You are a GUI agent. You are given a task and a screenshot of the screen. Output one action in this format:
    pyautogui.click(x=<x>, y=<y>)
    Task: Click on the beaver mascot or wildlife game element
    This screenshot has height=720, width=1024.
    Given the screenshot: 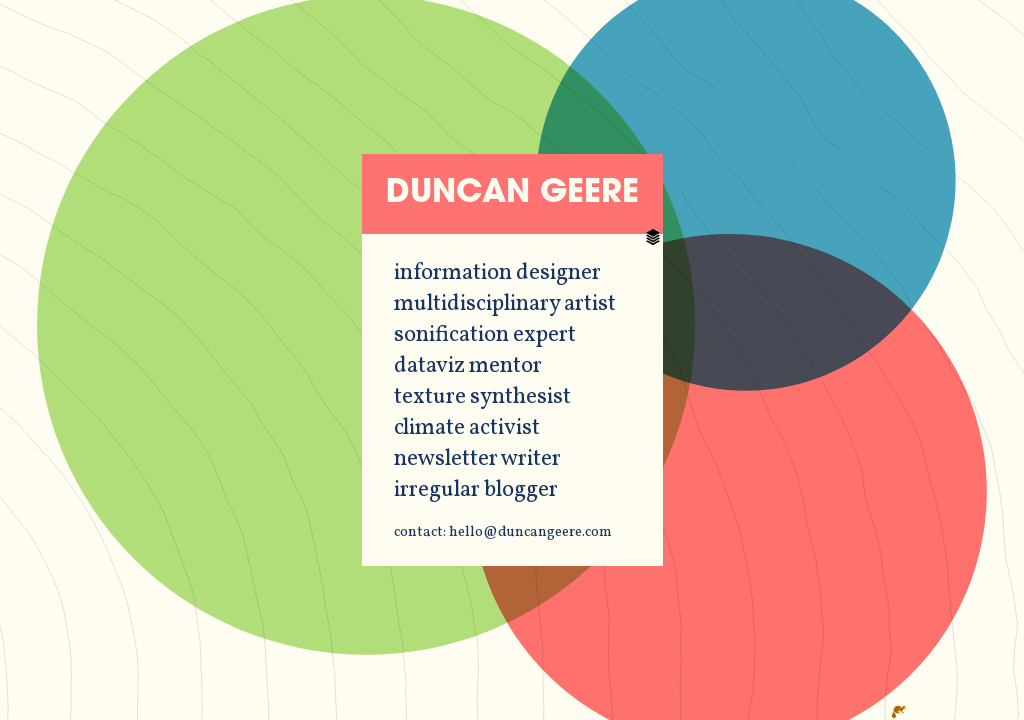 What is the action you would take?
    pyautogui.click(x=899, y=712)
    